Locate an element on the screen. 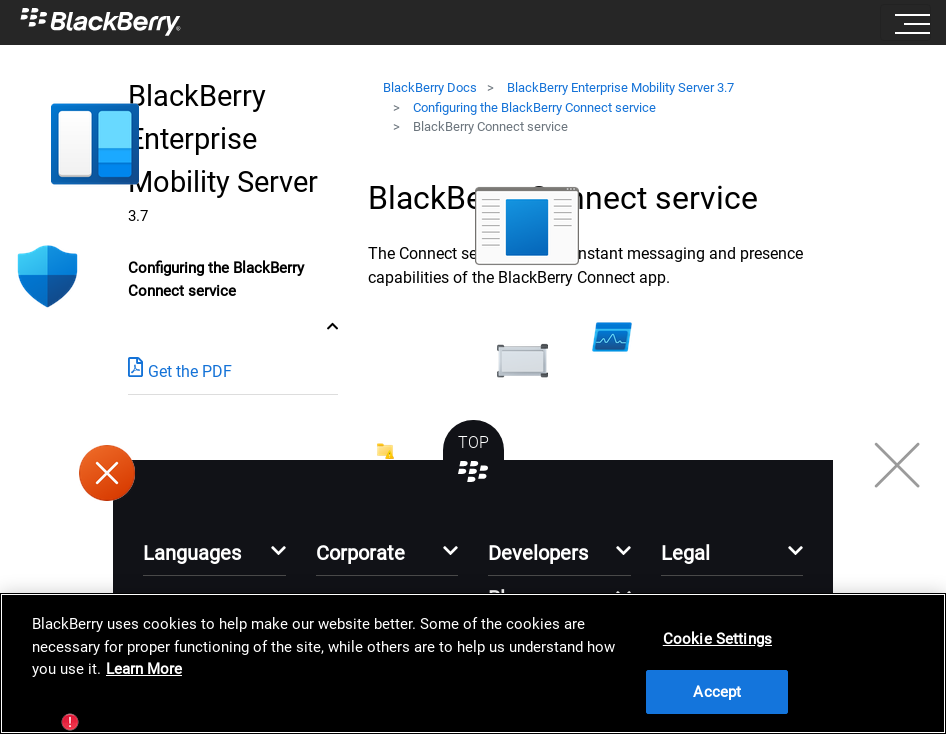  open a program or application window is located at coordinates (527, 226).